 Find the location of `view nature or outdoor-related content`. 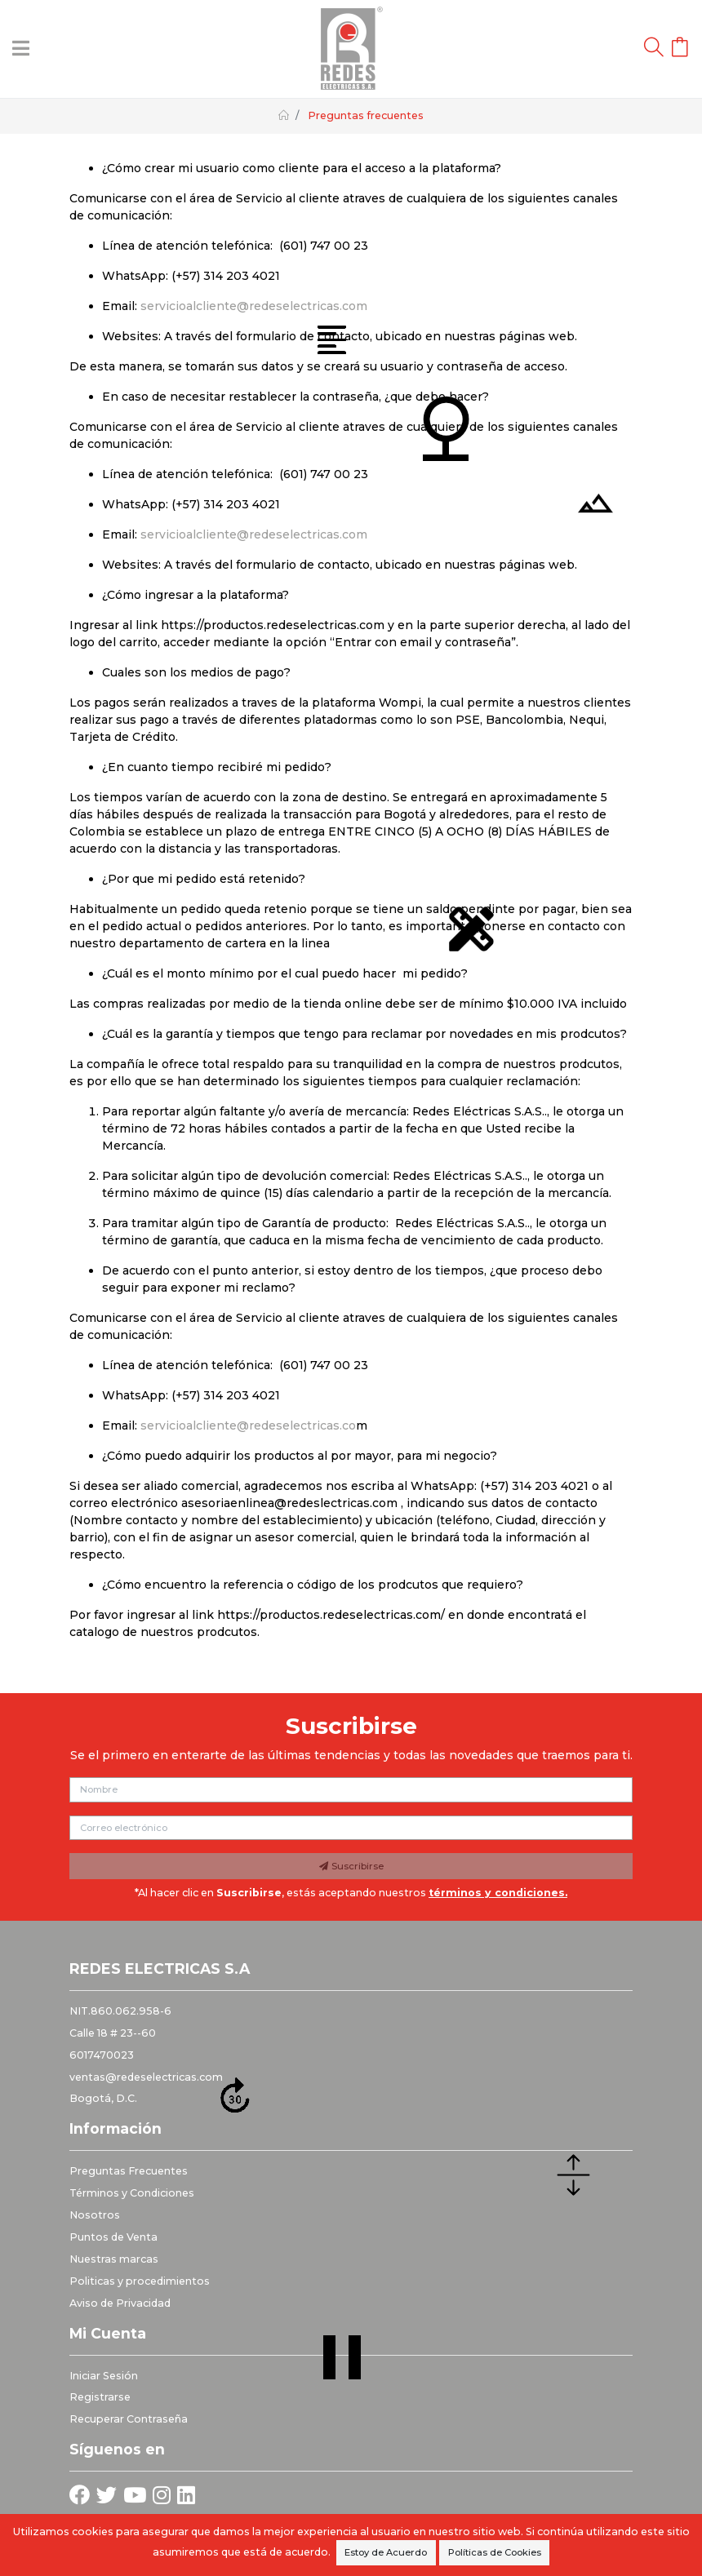

view nature or outdoor-related content is located at coordinates (446, 428).